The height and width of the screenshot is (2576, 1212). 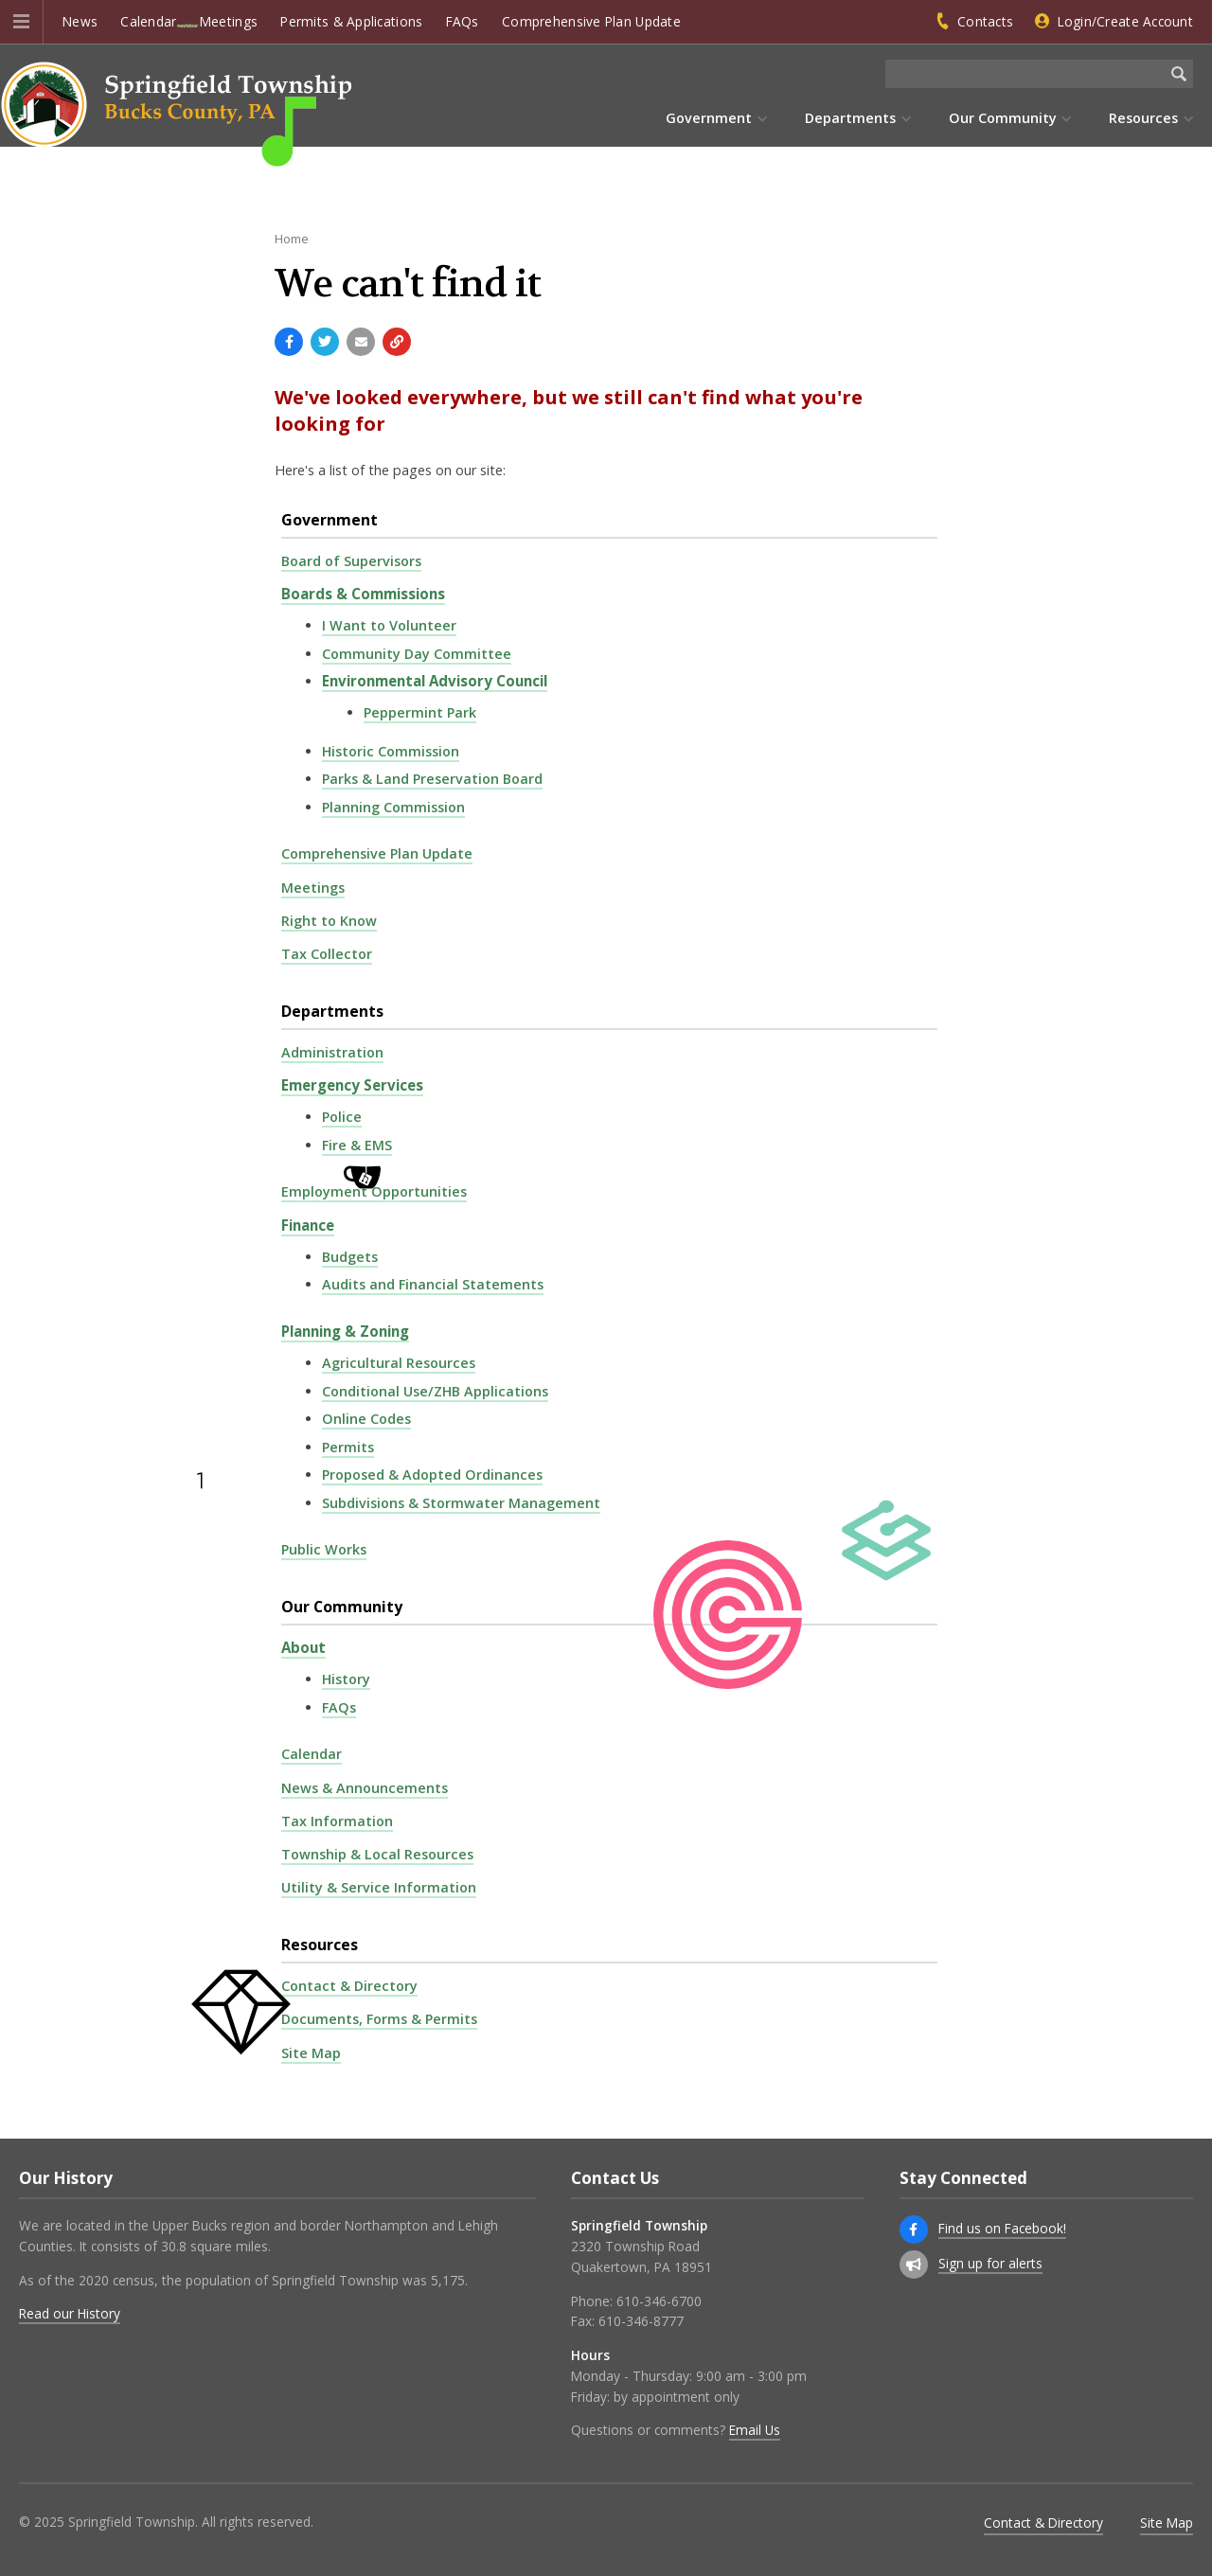 I want to click on greptimedb logo, so click(x=727, y=1614).